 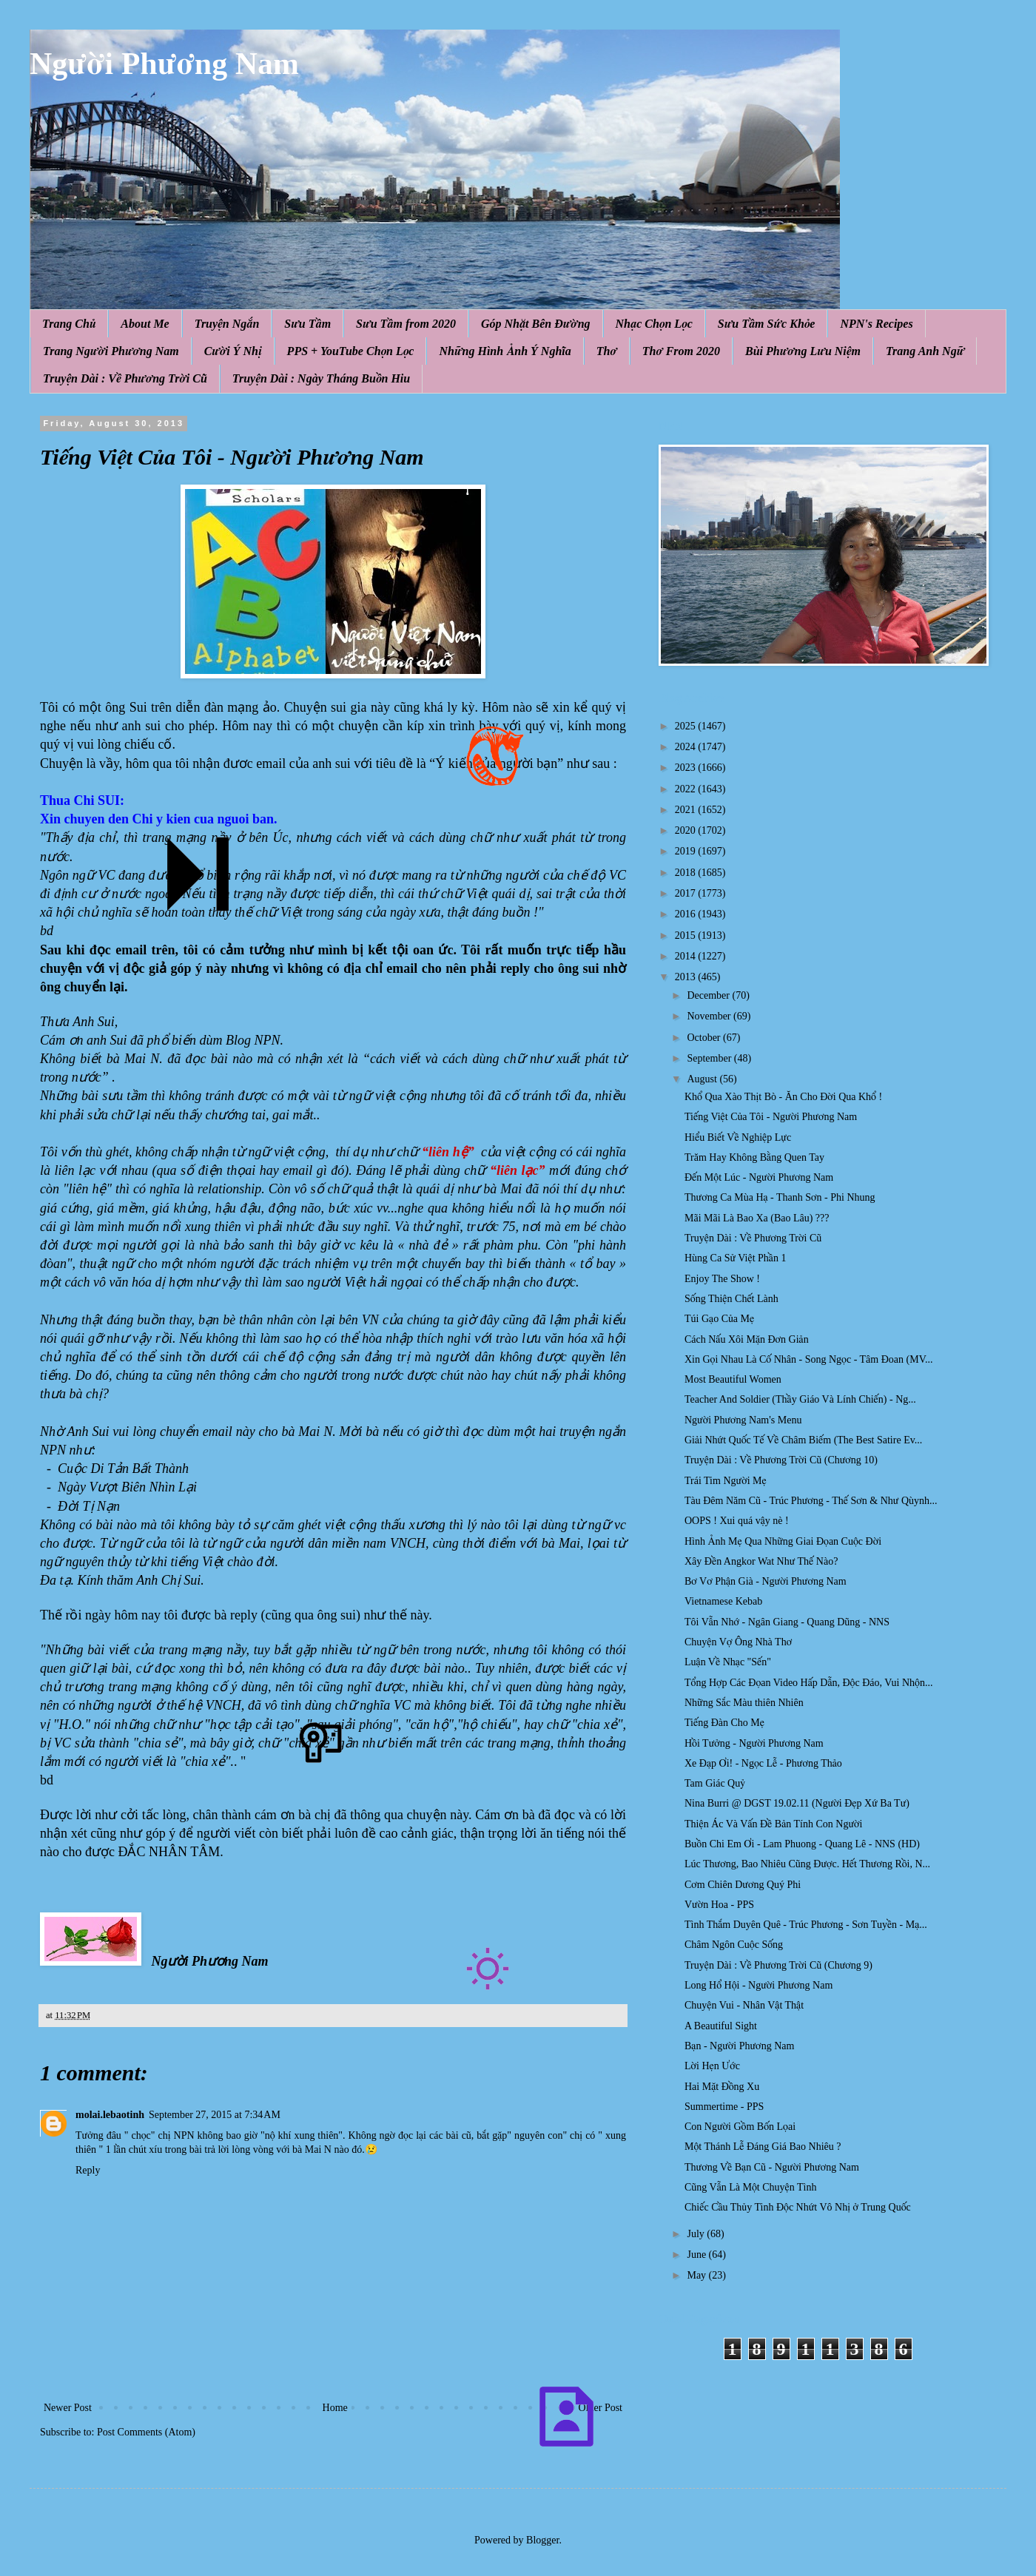 I want to click on view user profile document, so click(x=566, y=2416).